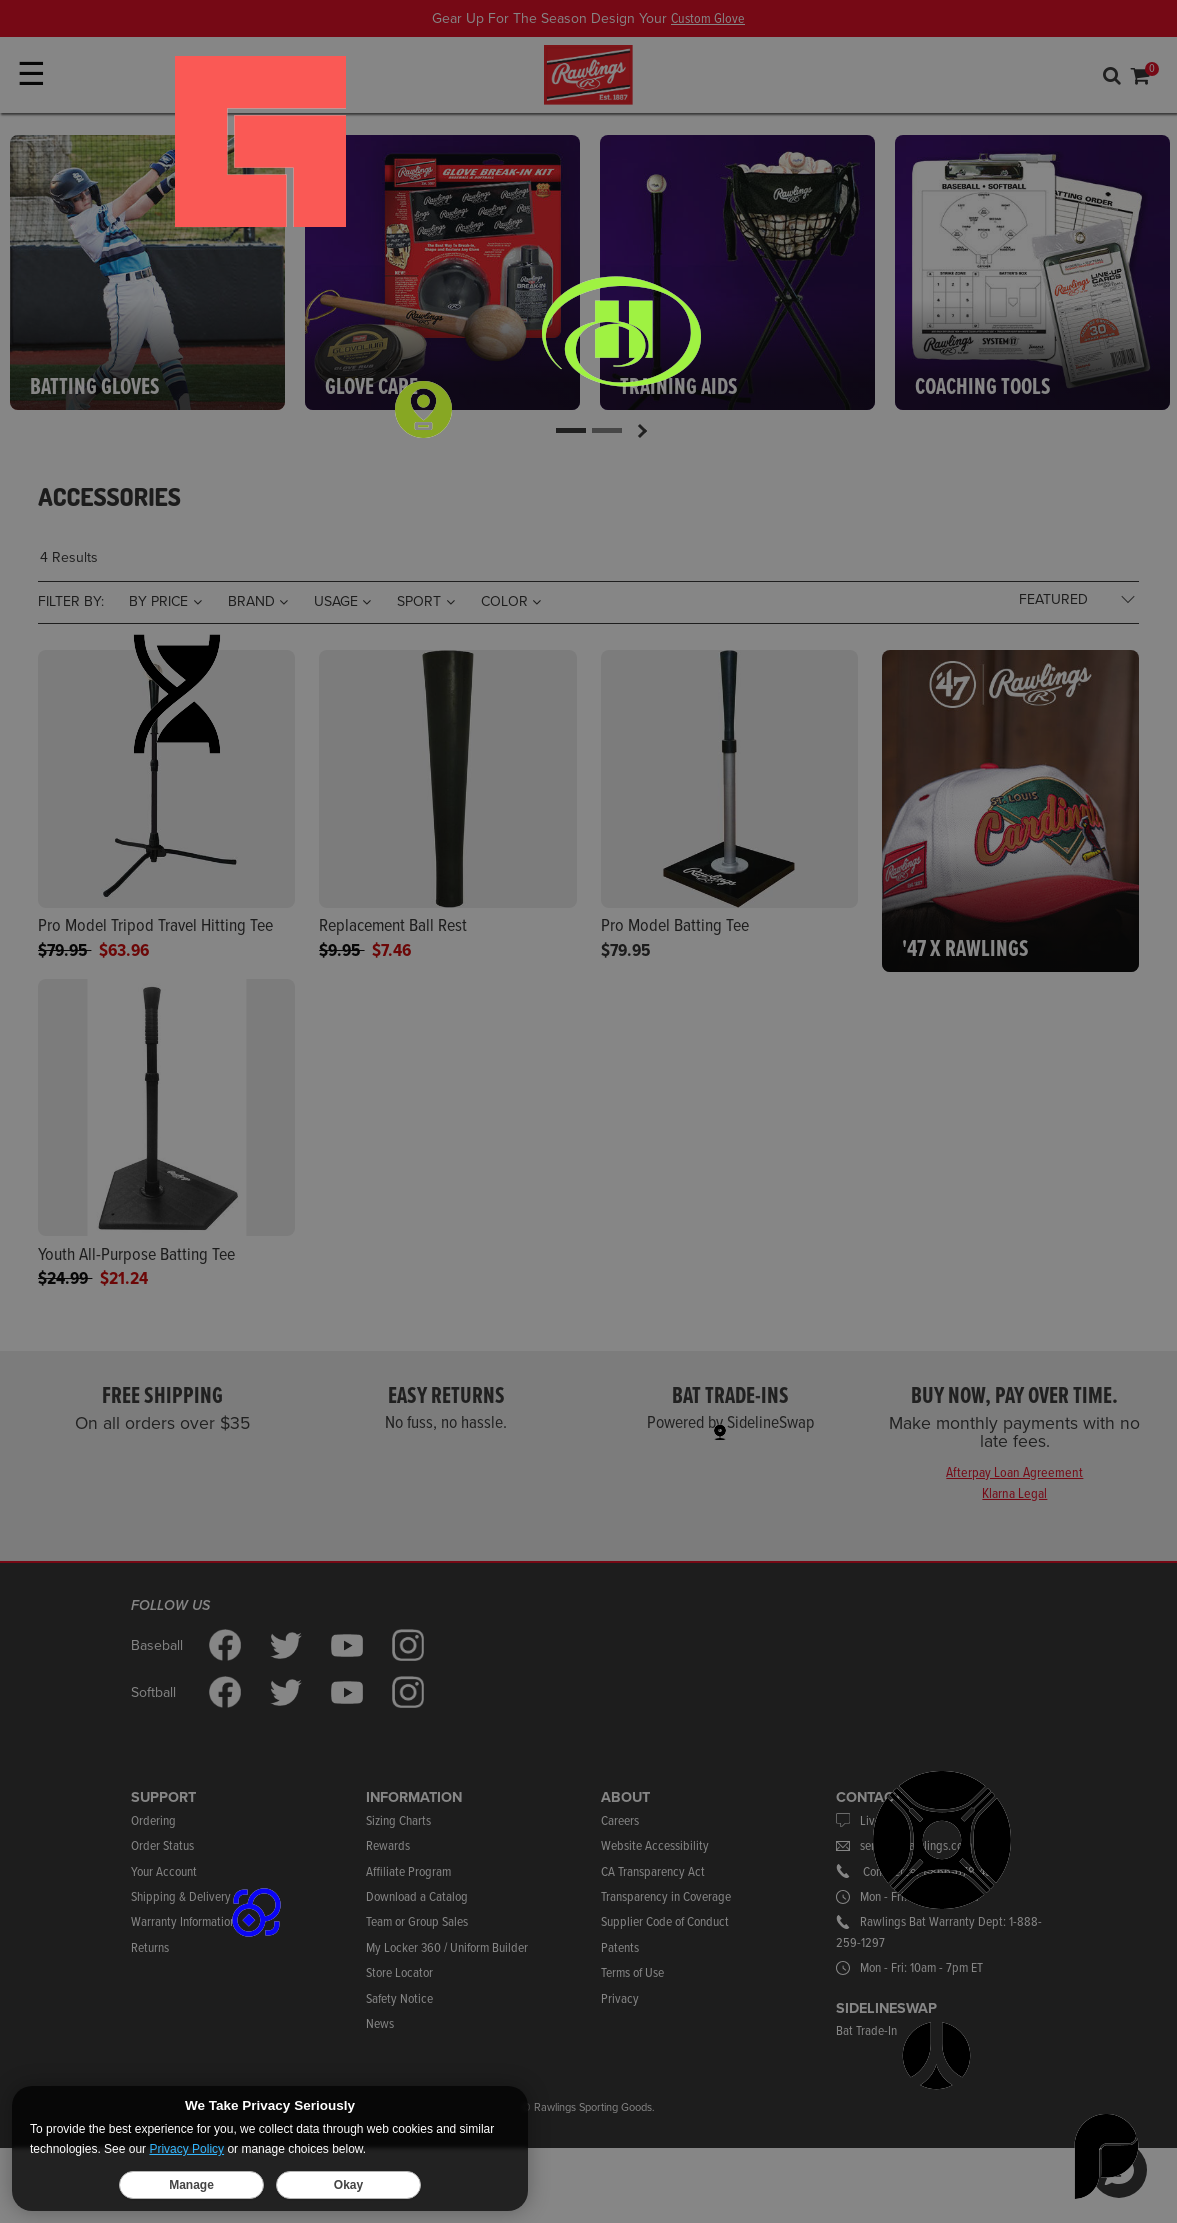 This screenshot has height=2223, width=1177. I want to click on swap or exchange tokens/cryptocurrency, so click(256, 1912).